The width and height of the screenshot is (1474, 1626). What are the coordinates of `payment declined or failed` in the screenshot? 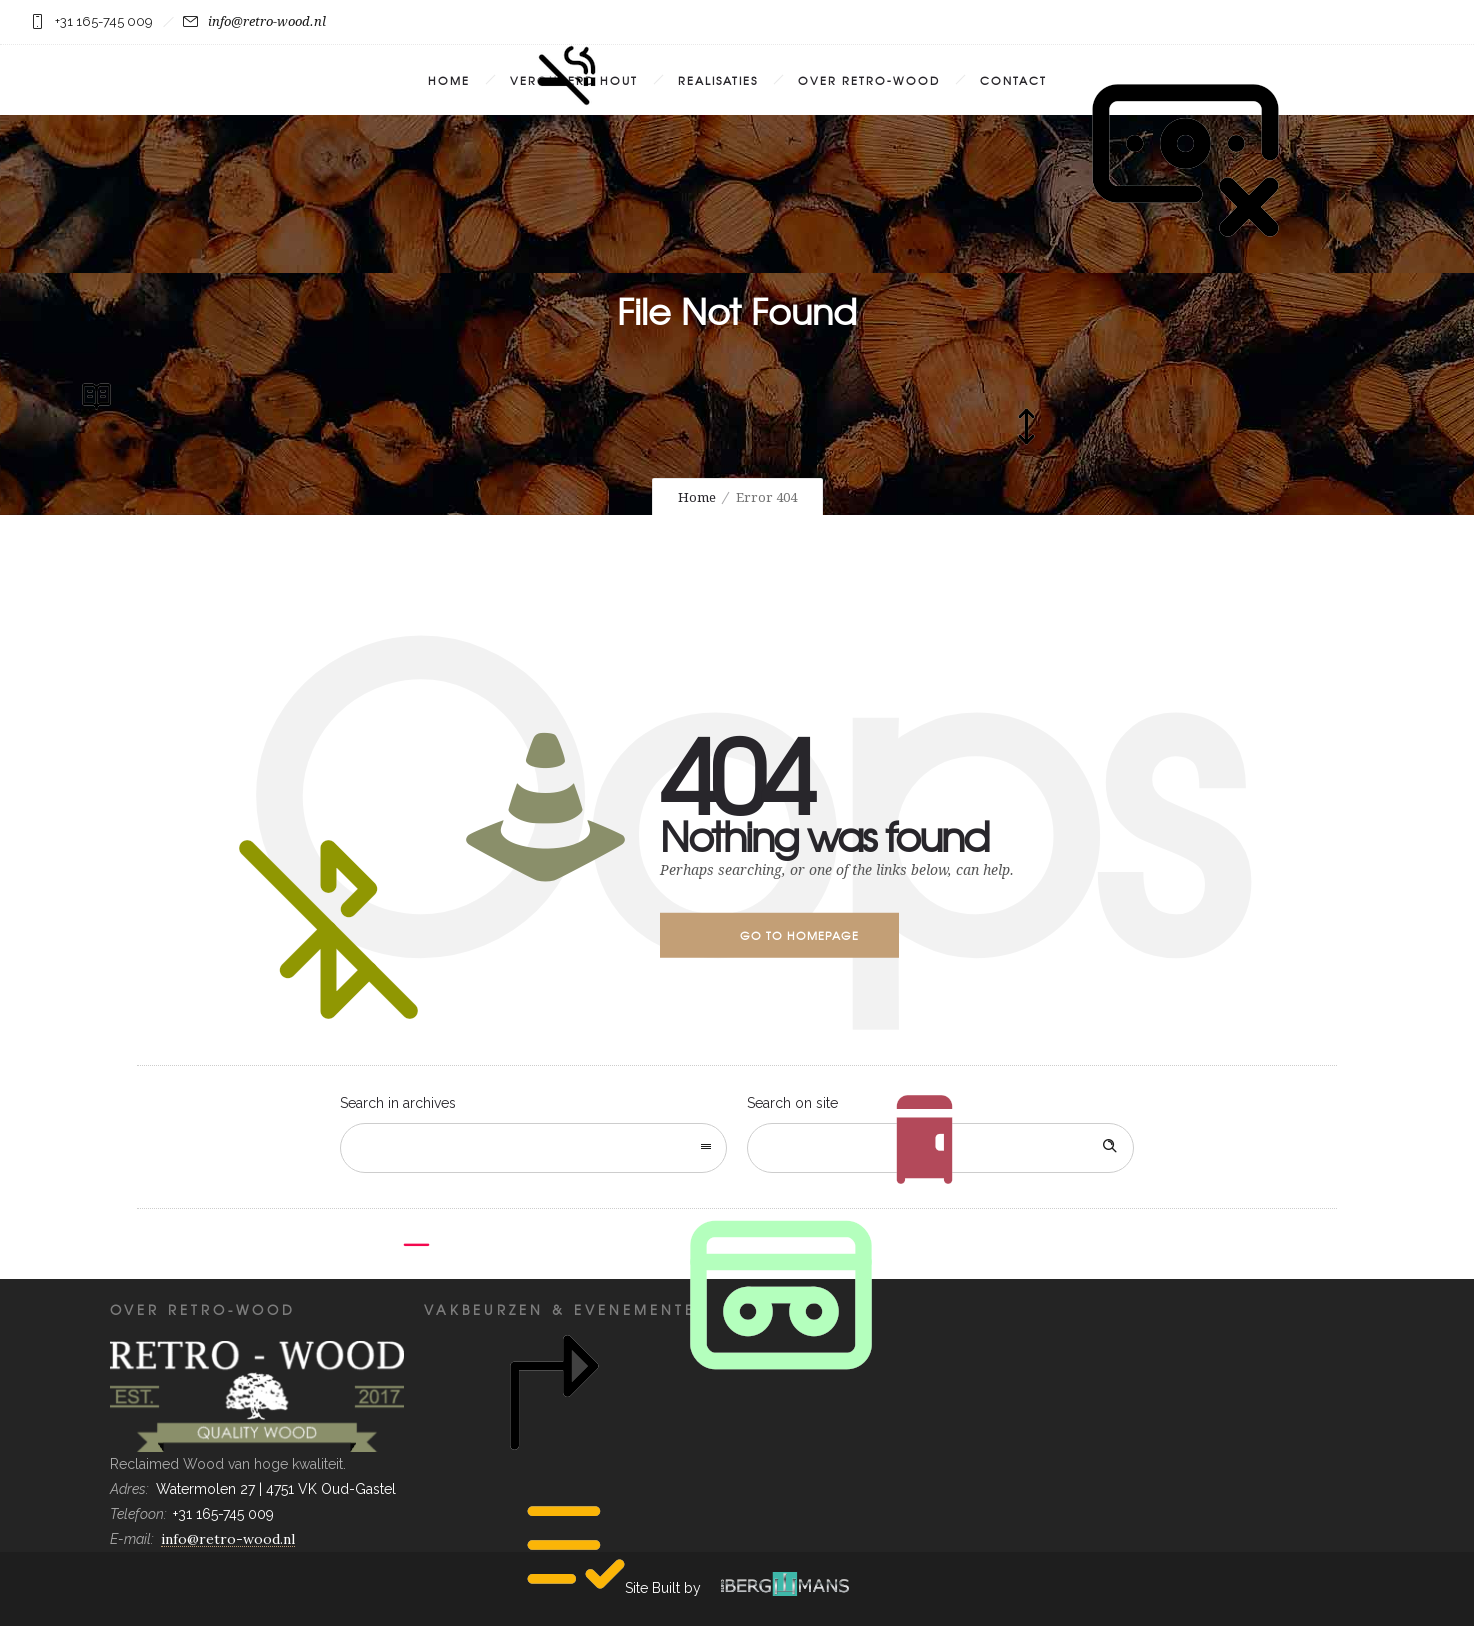 It's located at (1185, 143).